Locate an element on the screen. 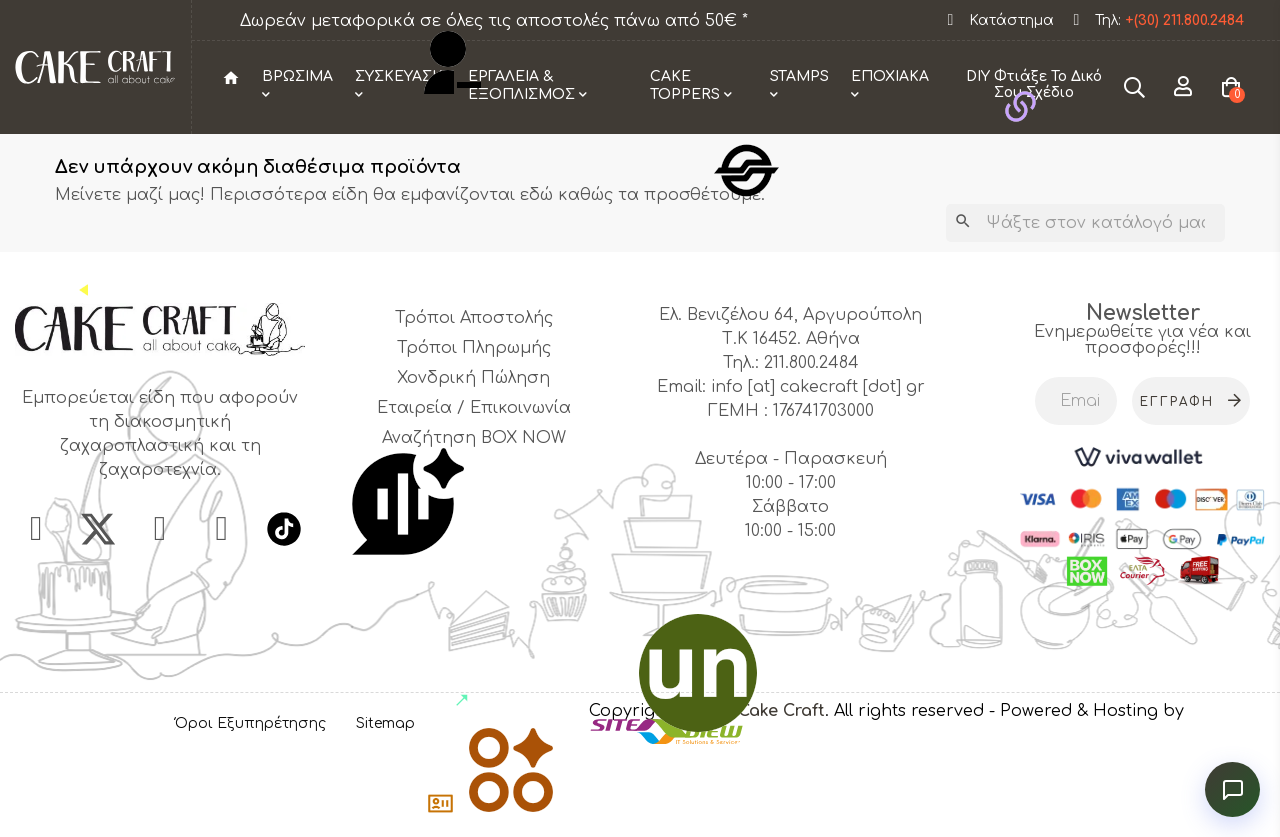 The height and width of the screenshot is (837, 1280). view linked accounts or connections is located at coordinates (1020, 106).